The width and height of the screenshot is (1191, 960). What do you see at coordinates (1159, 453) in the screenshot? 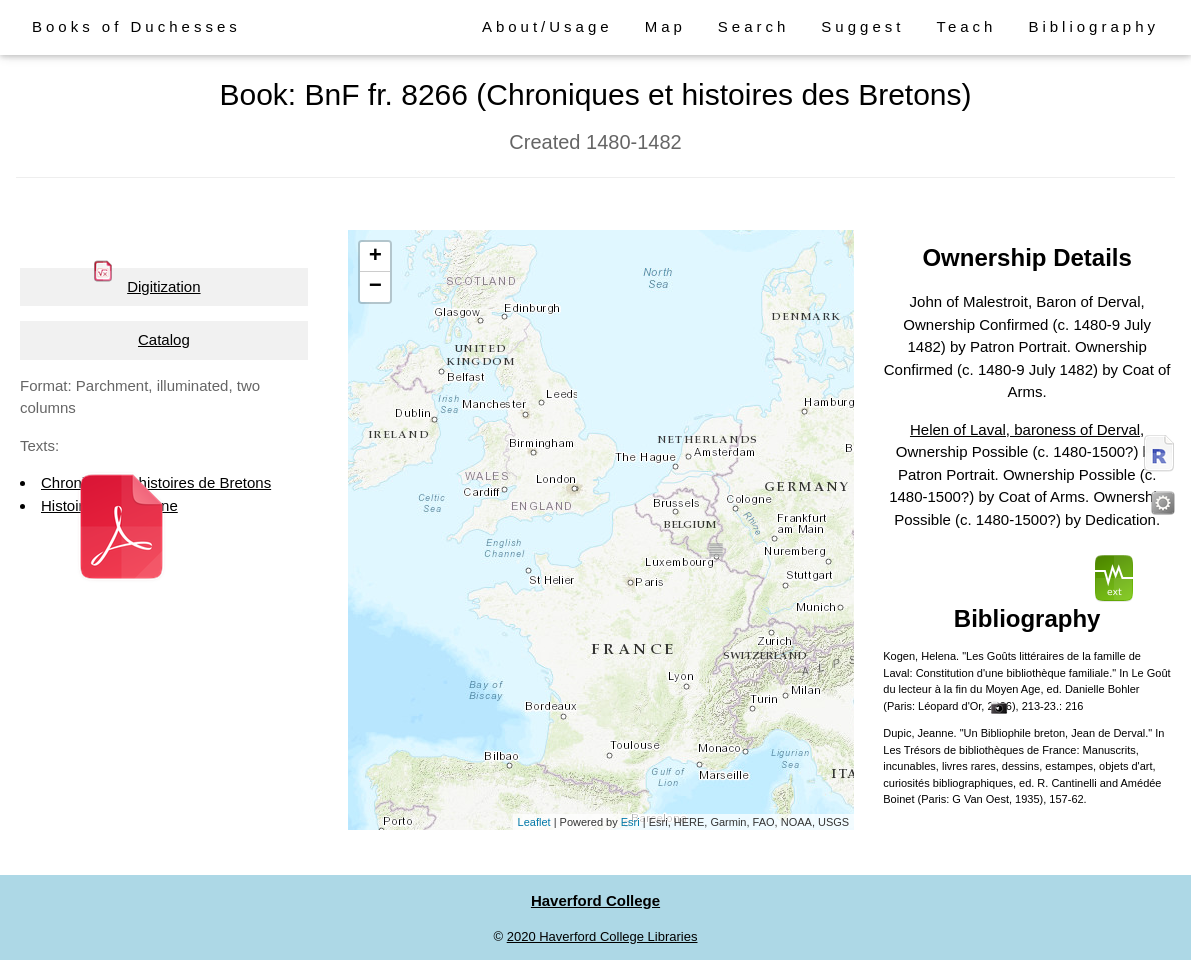
I see `an R programming language source file` at bounding box center [1159, 453].